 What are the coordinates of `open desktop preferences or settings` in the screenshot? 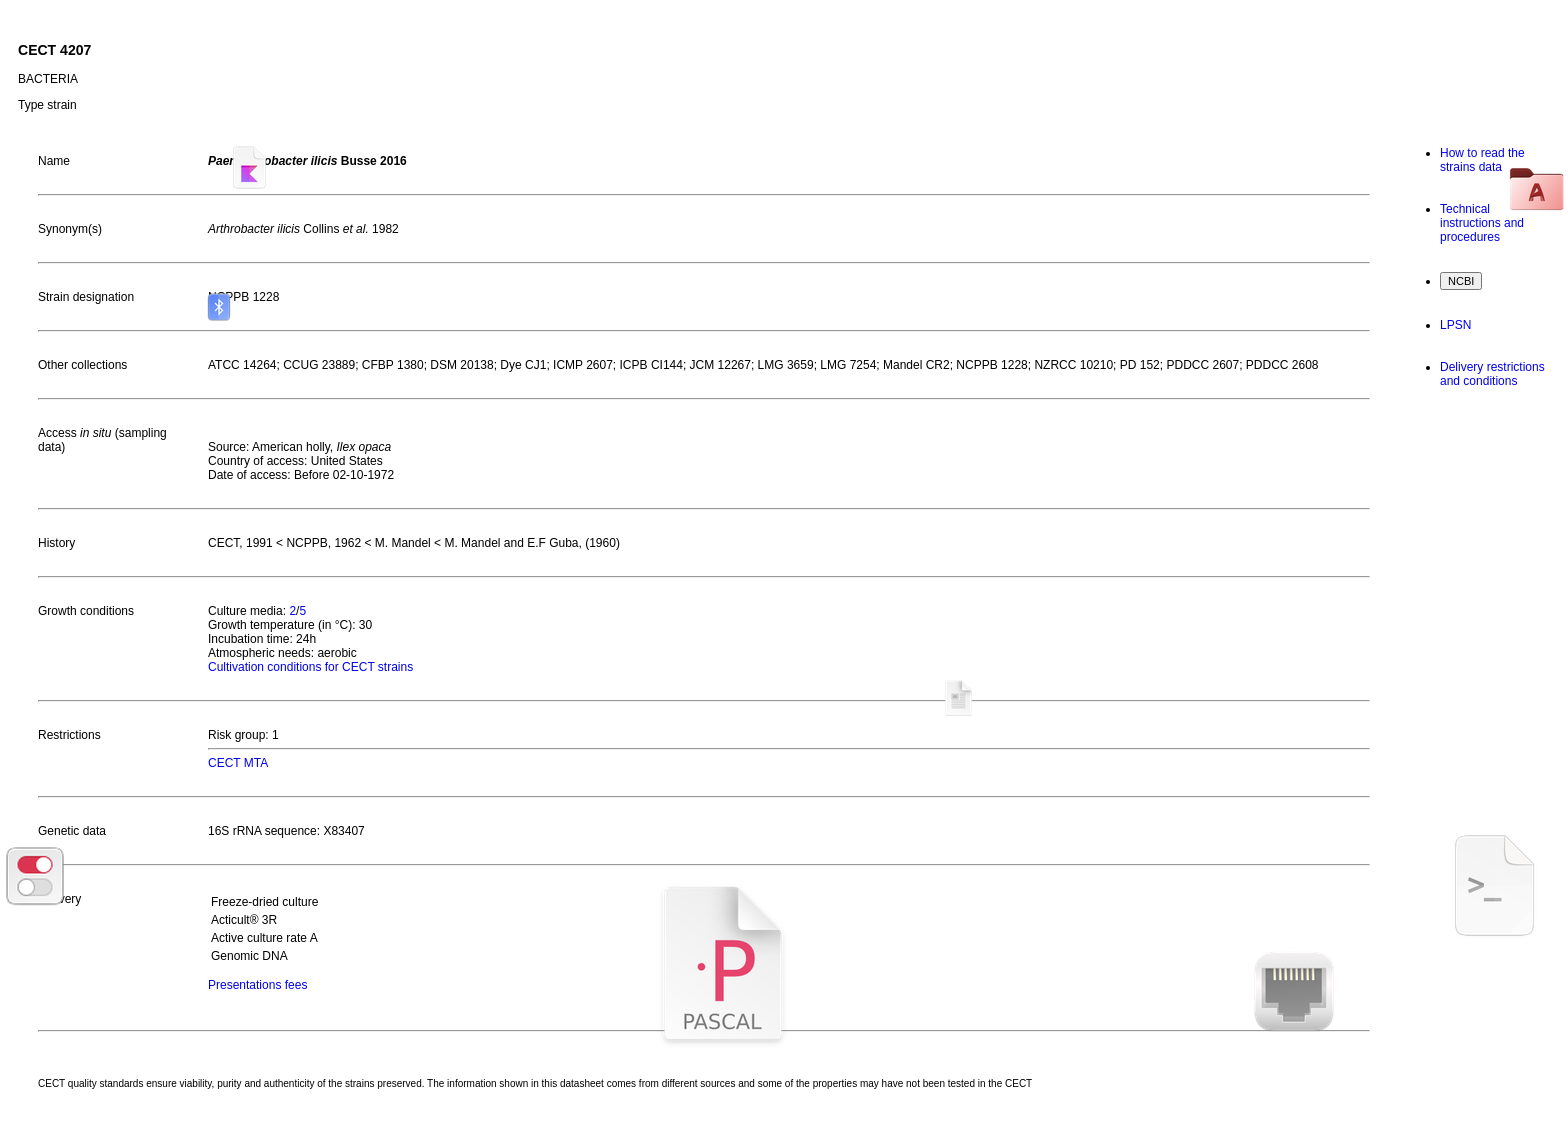 It's located at (35, 876).